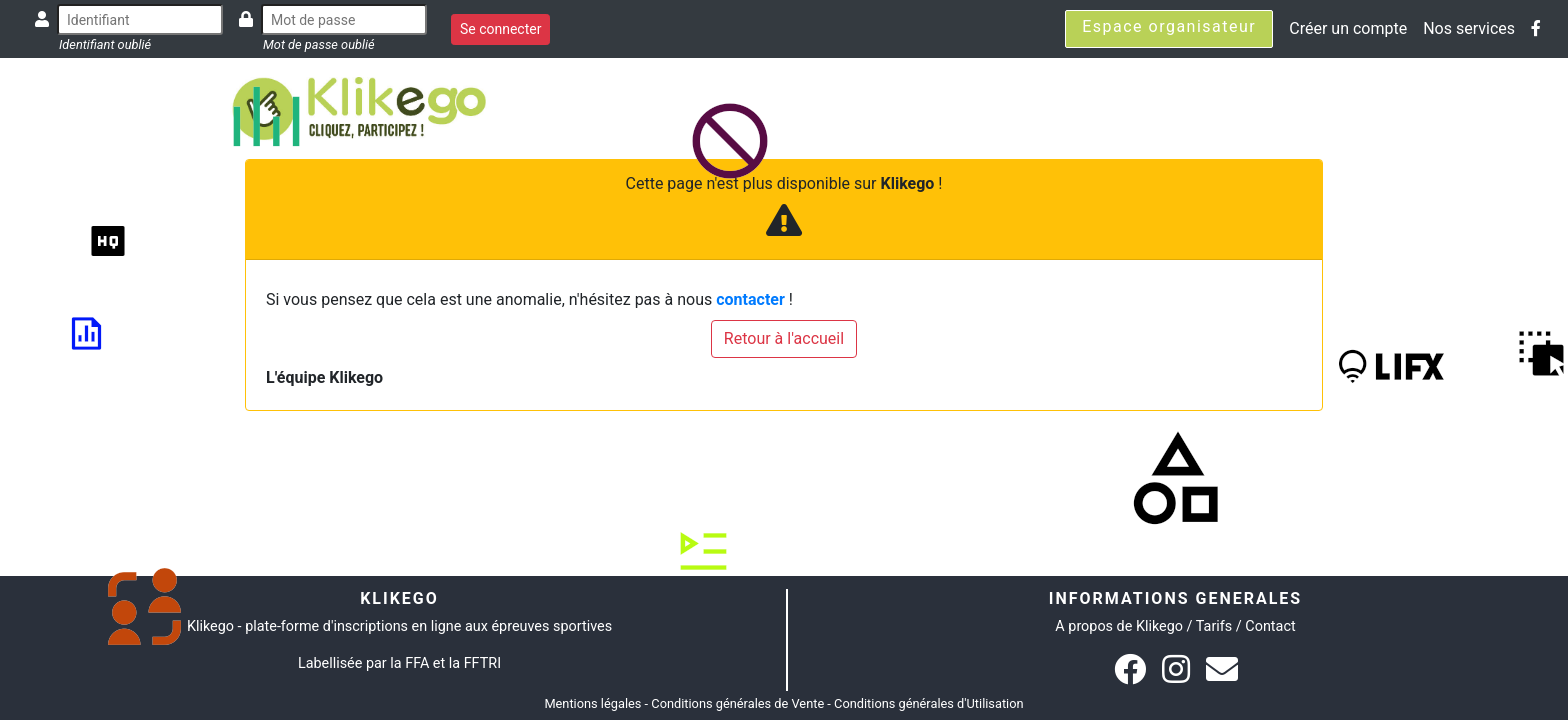 The width and height of the screenshot is (1568, 720). Describe the element at coordinates (108, 241) in the screenshot. I see `indicates high quality media or streaming option` at that location.